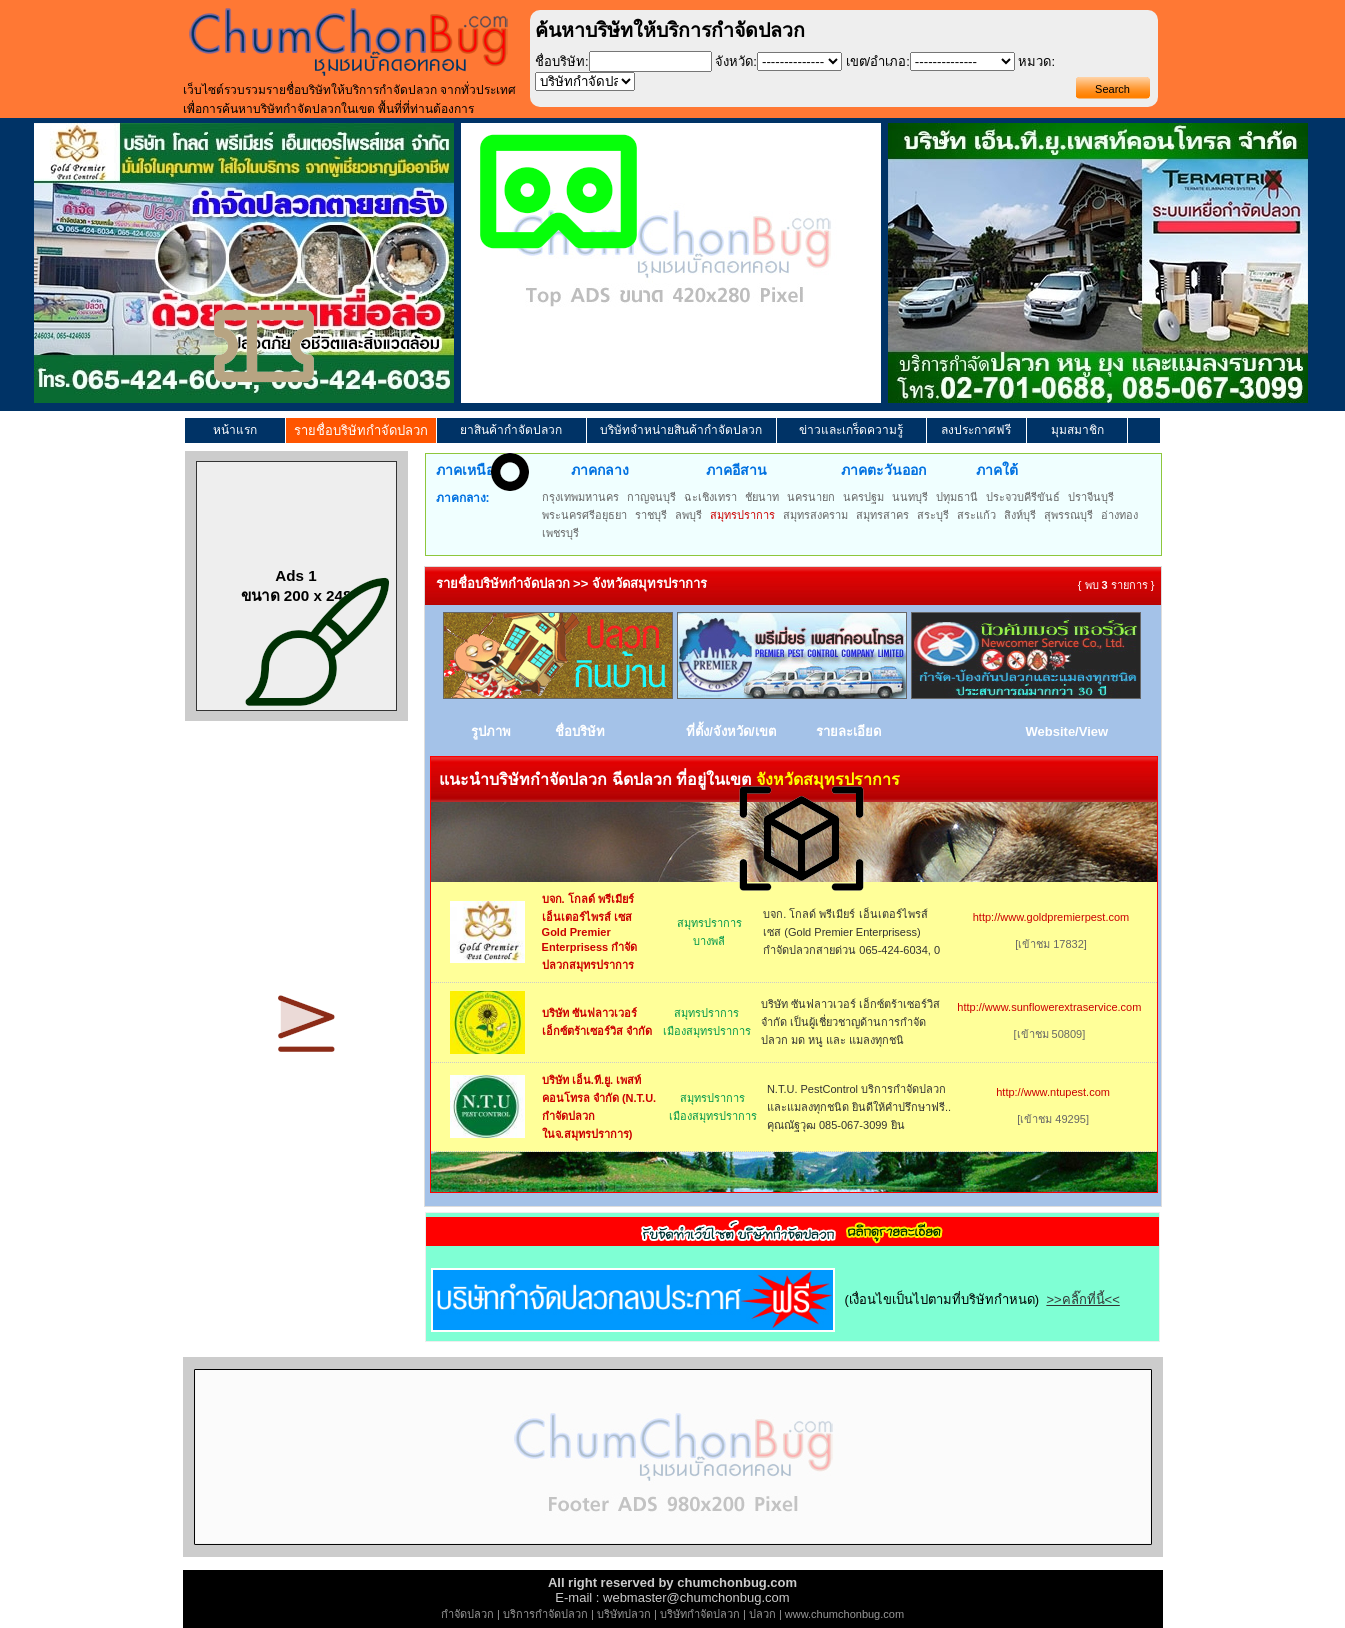  I want to click on access drawing or painting tools, so click(322, 644).